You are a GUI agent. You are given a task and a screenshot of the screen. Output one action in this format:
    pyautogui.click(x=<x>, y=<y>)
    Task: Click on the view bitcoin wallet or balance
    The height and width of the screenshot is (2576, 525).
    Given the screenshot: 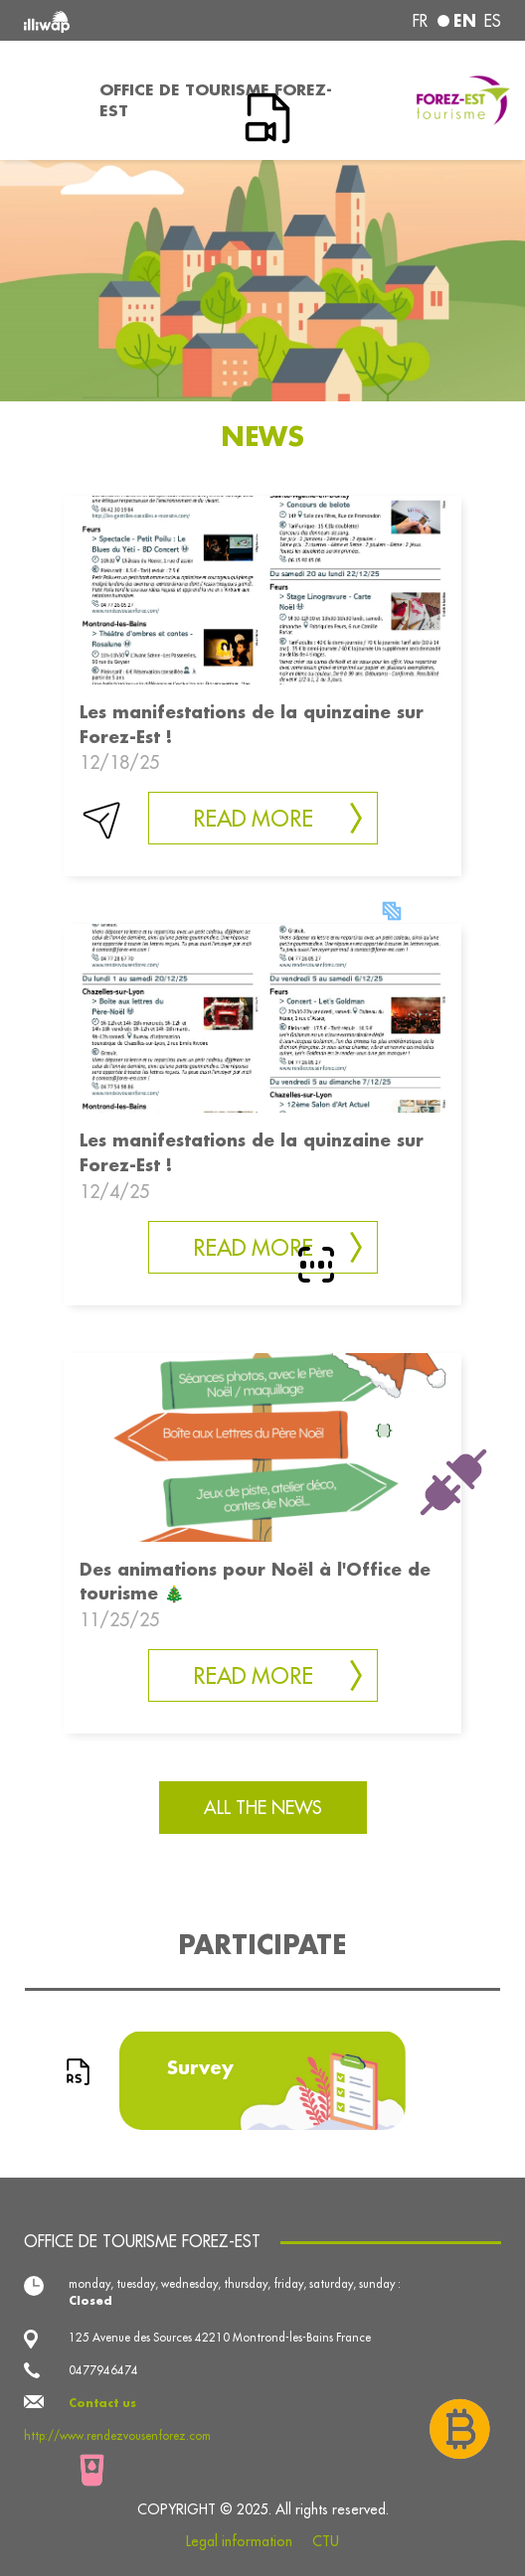 What is the action you would take?
    pyautogui.click(x=457, y=2429)
    